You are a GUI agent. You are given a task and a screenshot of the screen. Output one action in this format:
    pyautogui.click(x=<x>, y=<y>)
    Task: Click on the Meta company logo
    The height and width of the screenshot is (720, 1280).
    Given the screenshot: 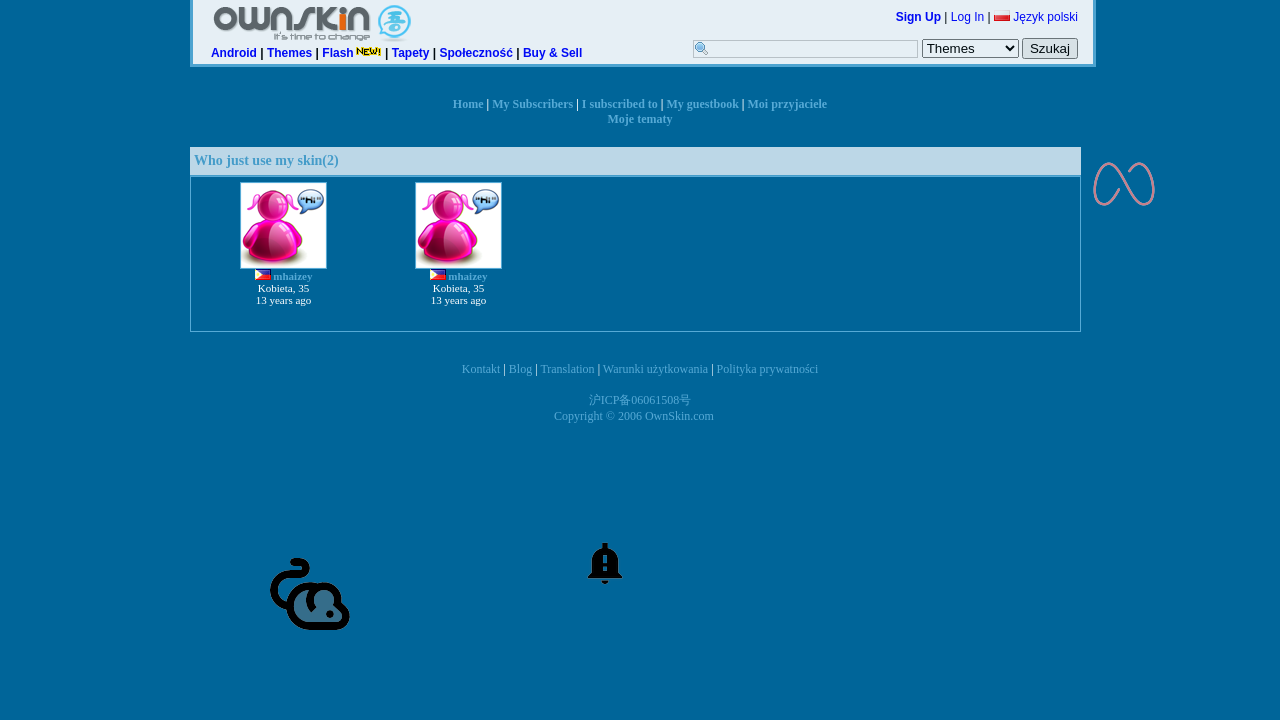 What is the action you would take?
    pyautogui.click(x=1124, y=184)
    